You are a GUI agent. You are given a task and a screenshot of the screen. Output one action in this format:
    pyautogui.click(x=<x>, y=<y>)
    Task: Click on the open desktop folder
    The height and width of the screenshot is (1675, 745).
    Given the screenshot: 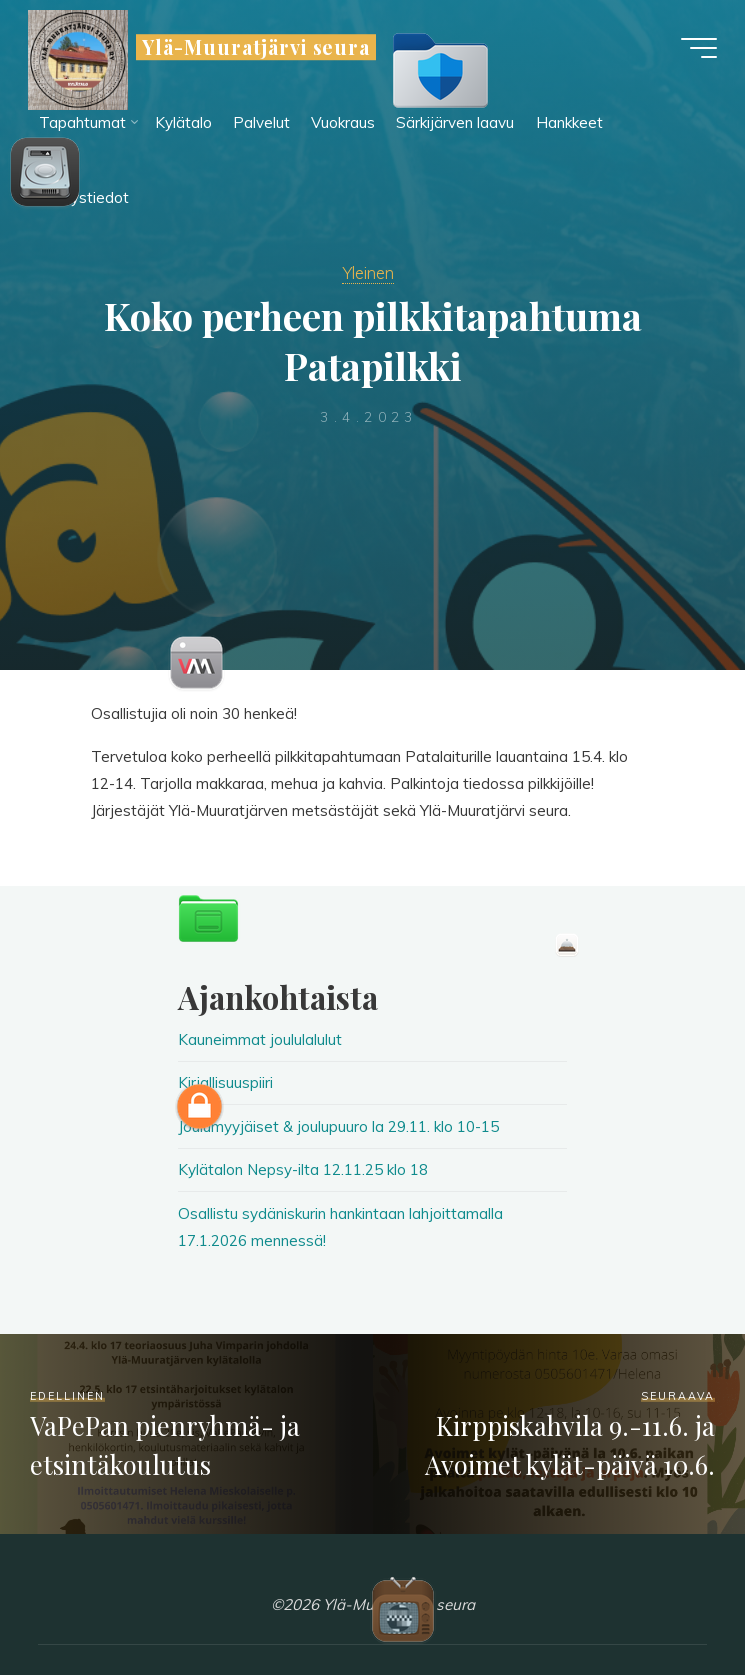 What is the action you would take?
    pyautogui.click(x=208, y=918)
    